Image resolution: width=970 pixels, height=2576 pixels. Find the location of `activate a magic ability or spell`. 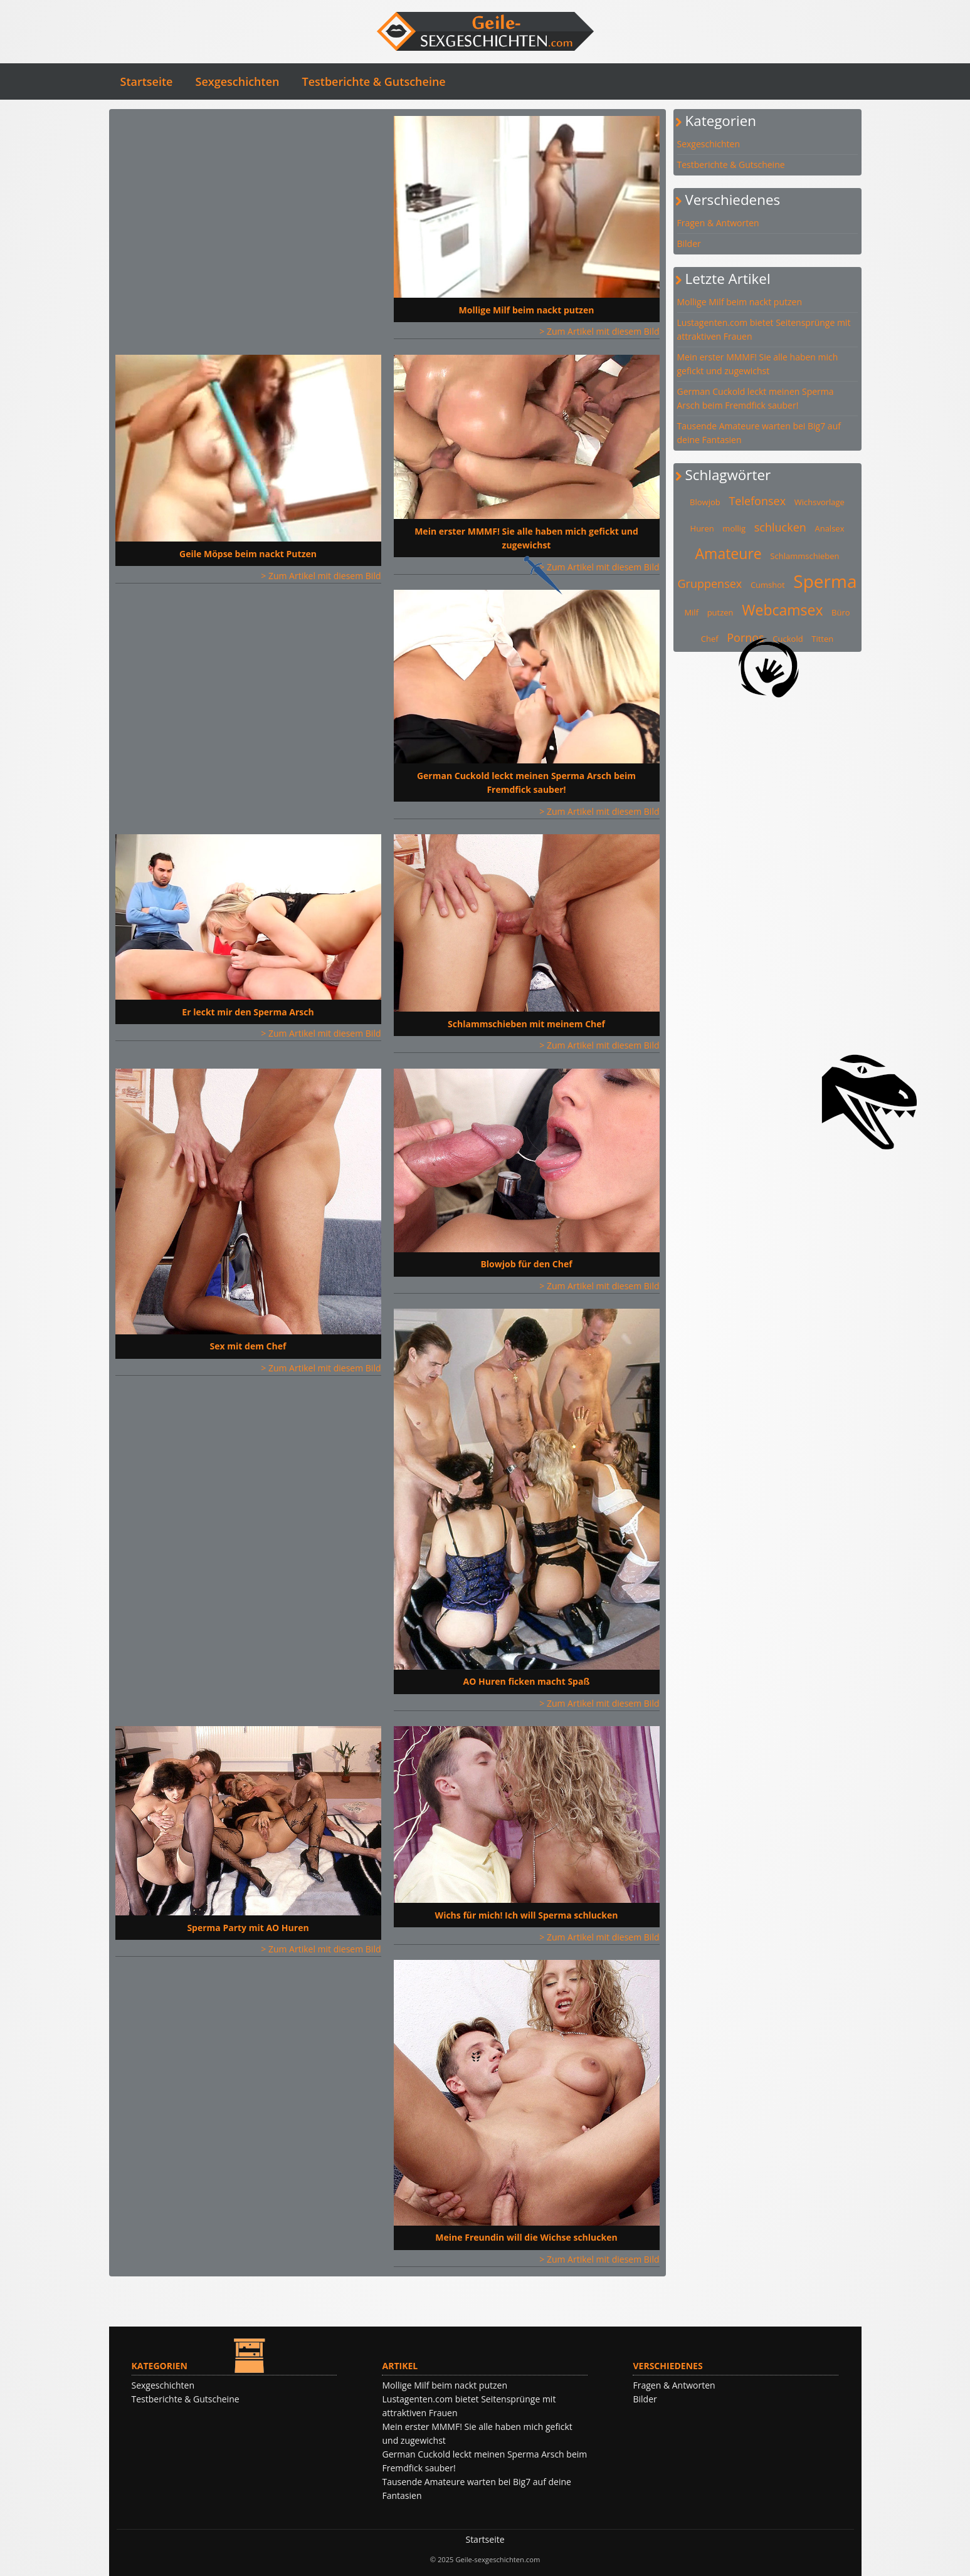

activate a magic ability or spell is located at coordinates (769, 668).